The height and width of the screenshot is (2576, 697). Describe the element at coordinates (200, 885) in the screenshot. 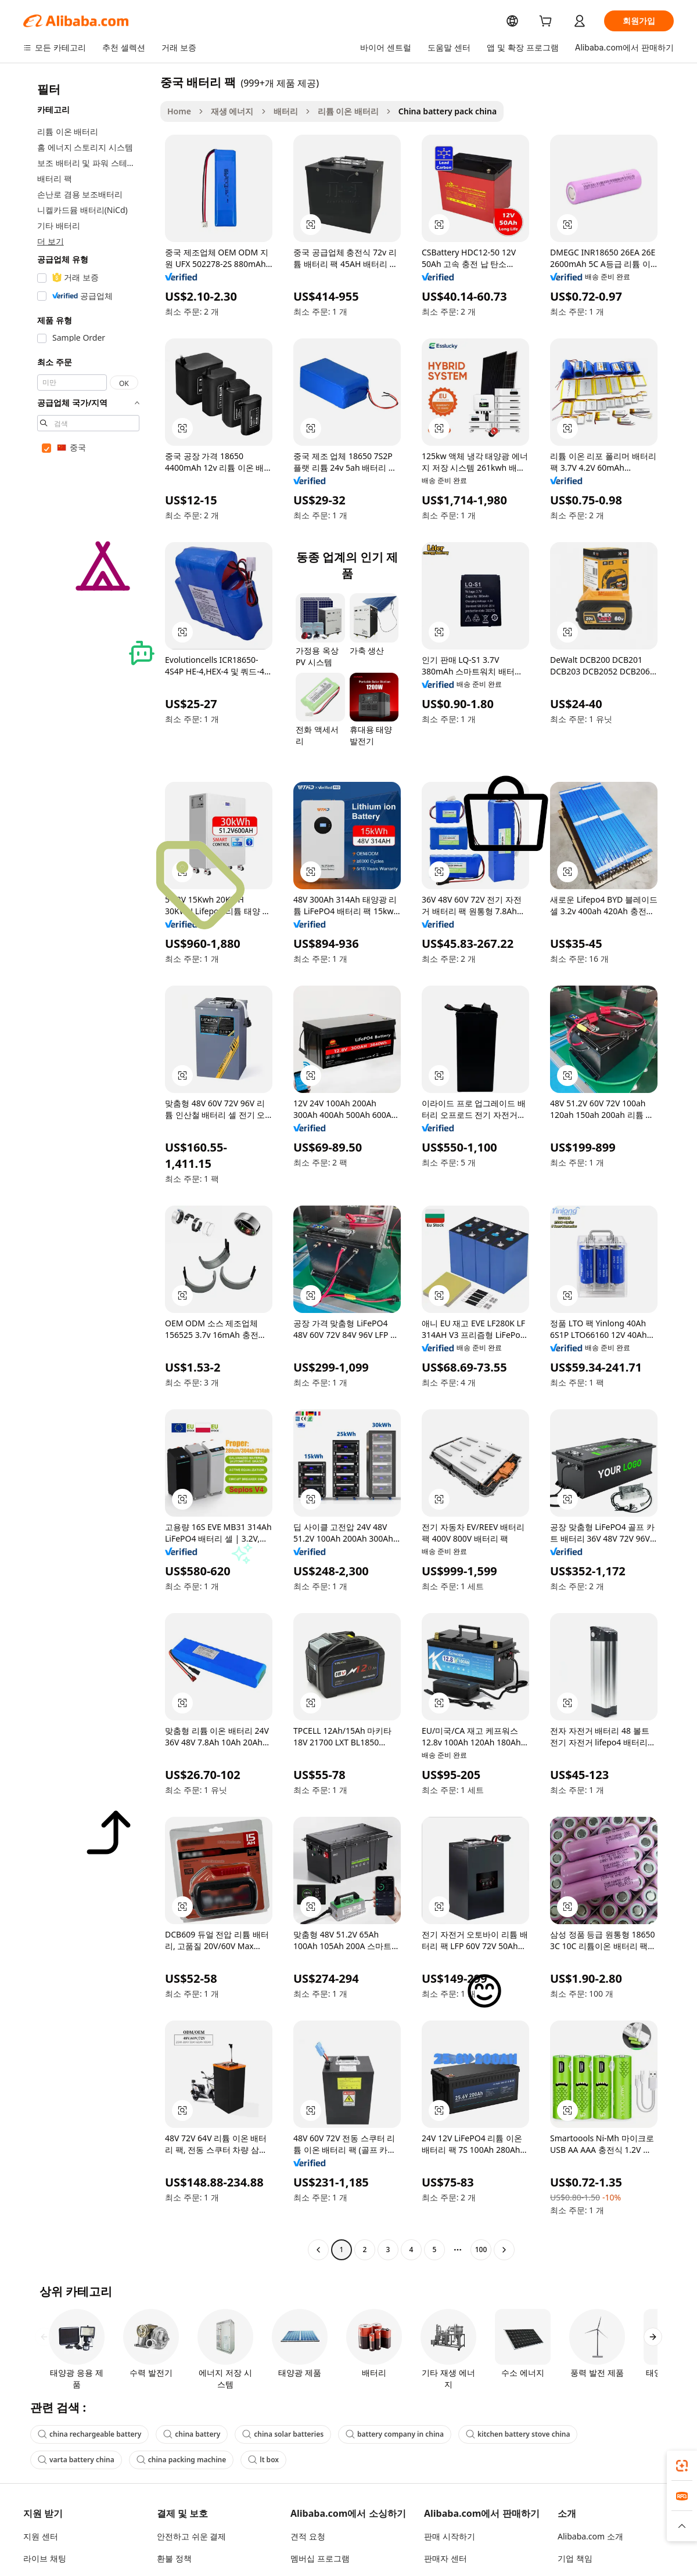

I see `add or manage tags for an item` at that location.